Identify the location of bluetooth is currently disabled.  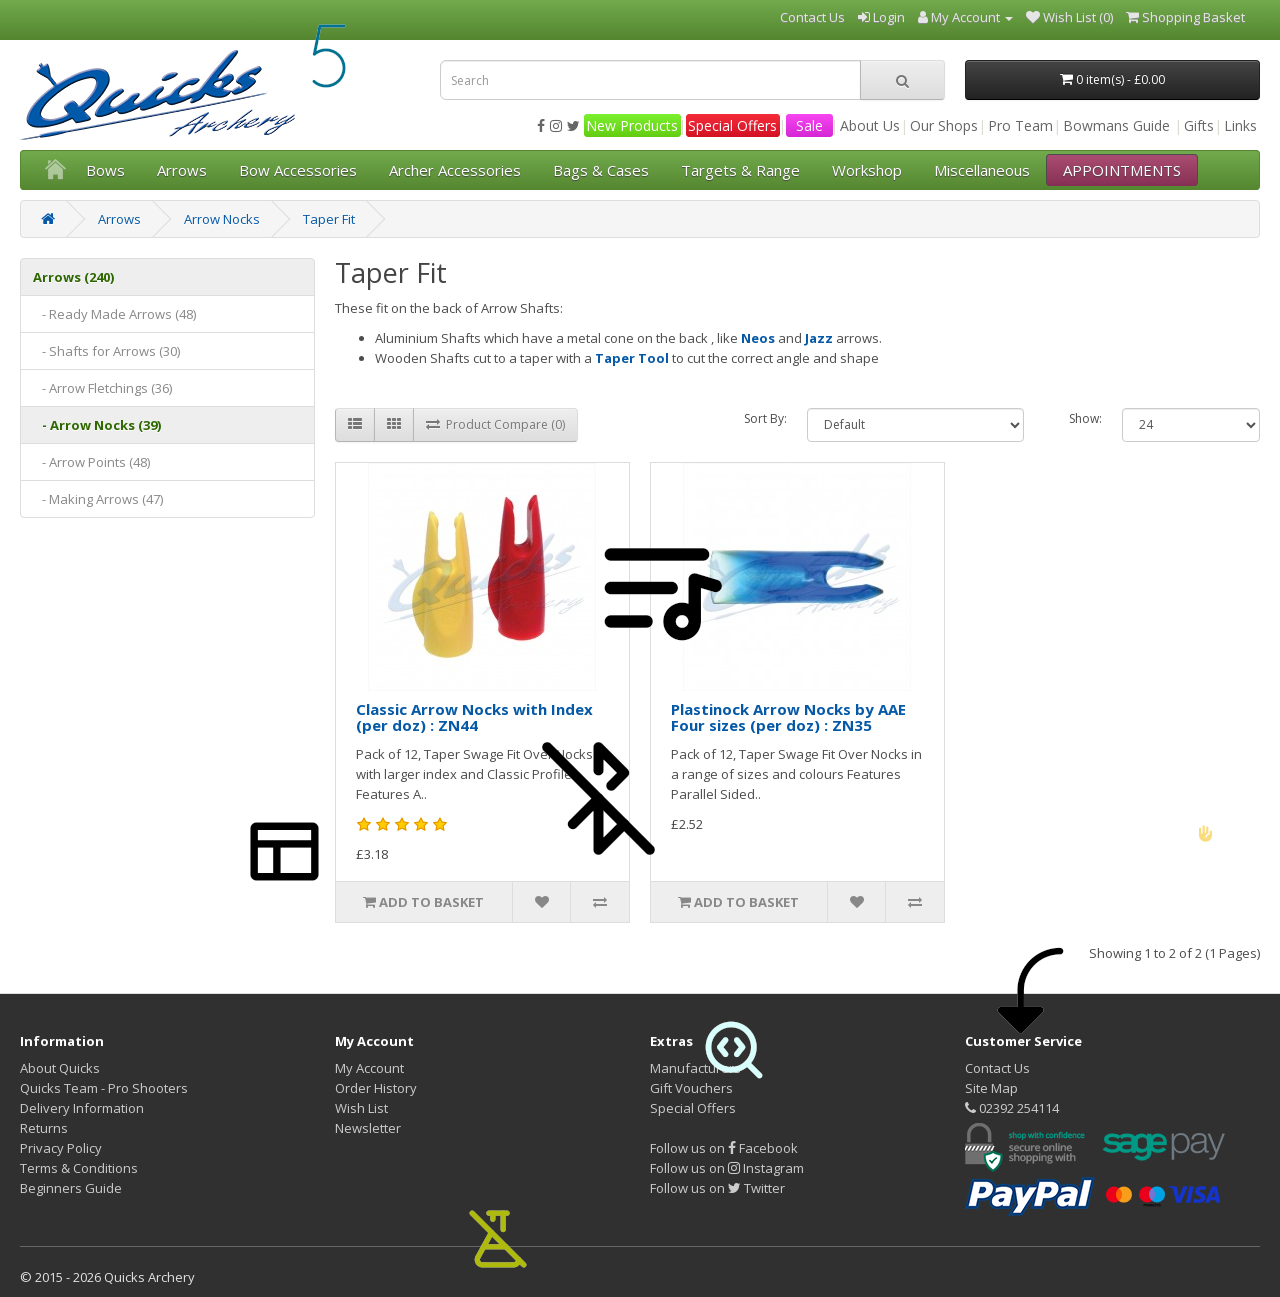
(598, 798).